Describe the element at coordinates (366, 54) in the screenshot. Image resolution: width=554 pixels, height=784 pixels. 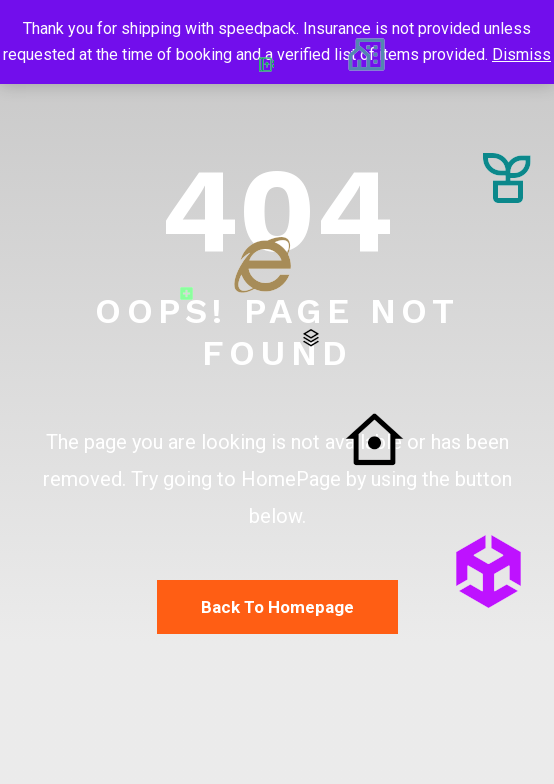
I see `access community or neighborhood features` at that location.